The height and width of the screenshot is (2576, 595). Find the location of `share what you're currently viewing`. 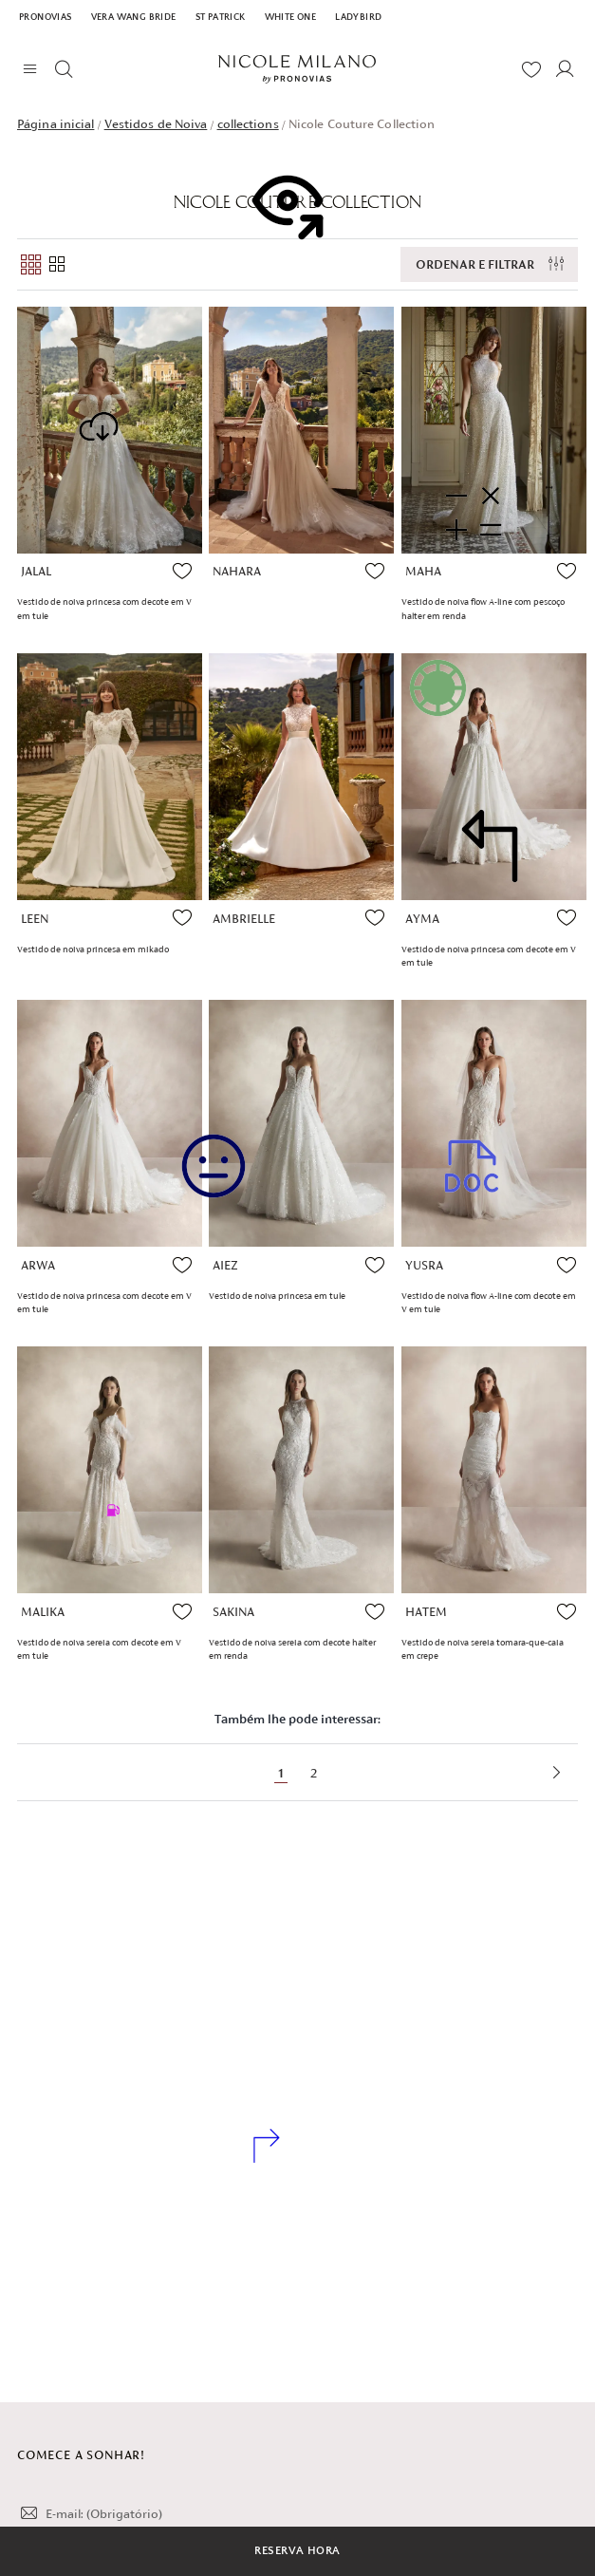

share what you're currently viewing is located at coordinates (288, 200).